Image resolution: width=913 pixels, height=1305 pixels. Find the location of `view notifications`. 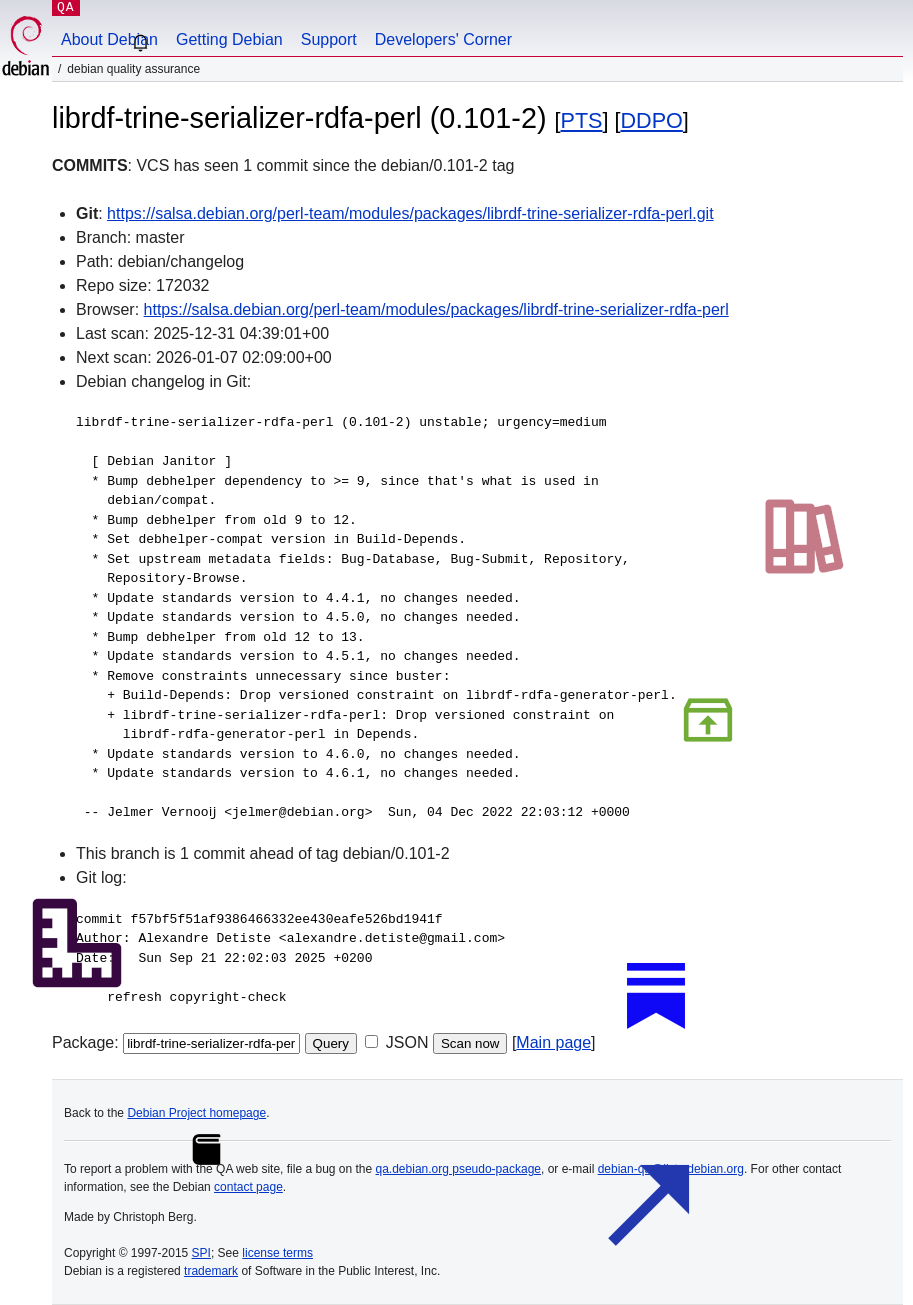

view notifications is located at coordinates (140, 42).